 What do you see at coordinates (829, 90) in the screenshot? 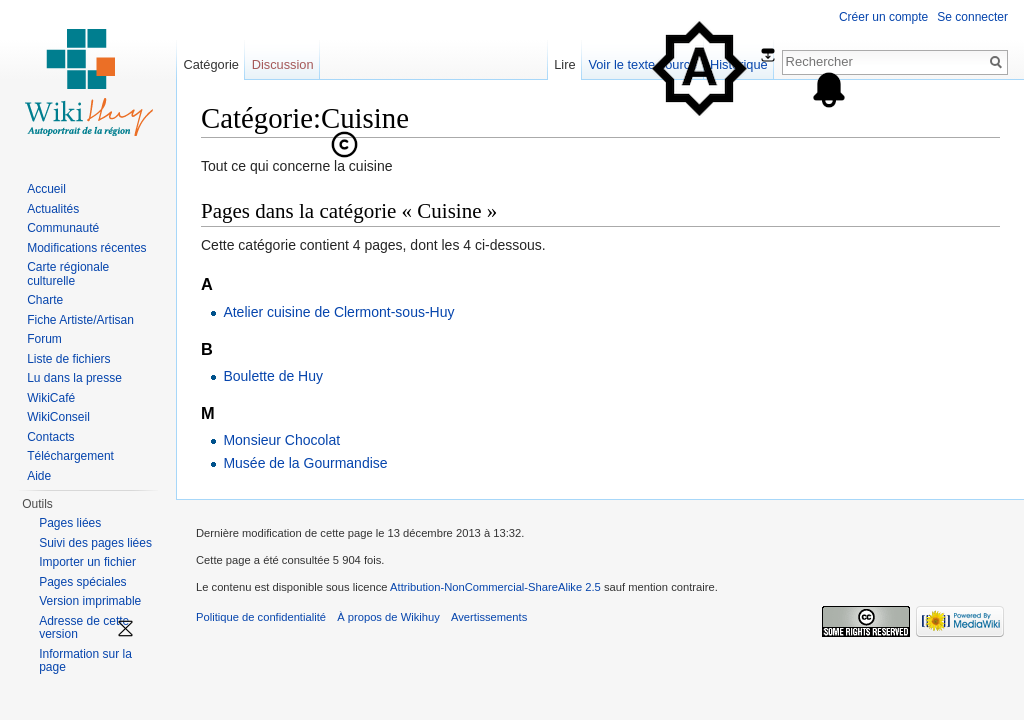
I see `view notifications` at bounding box center [829, 90].